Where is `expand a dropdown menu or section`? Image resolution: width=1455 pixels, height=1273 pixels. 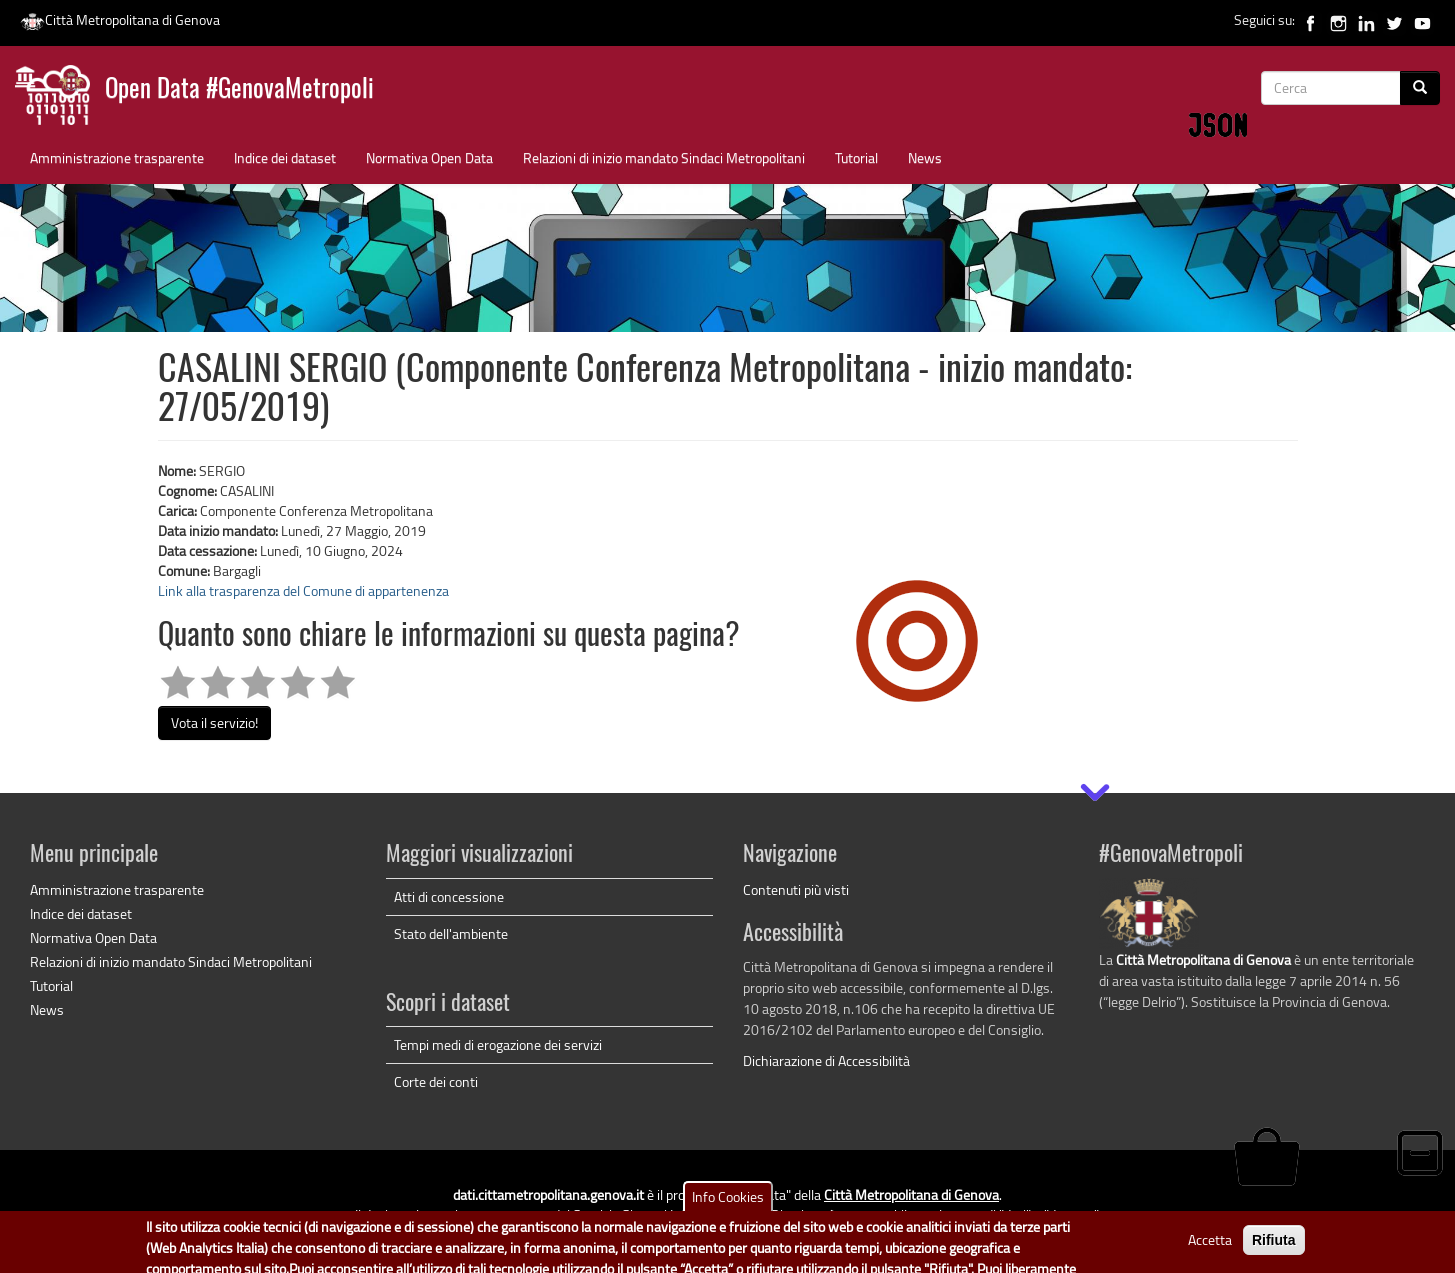 expand a dropdown menu or section is located at coordinates (1095, 791).